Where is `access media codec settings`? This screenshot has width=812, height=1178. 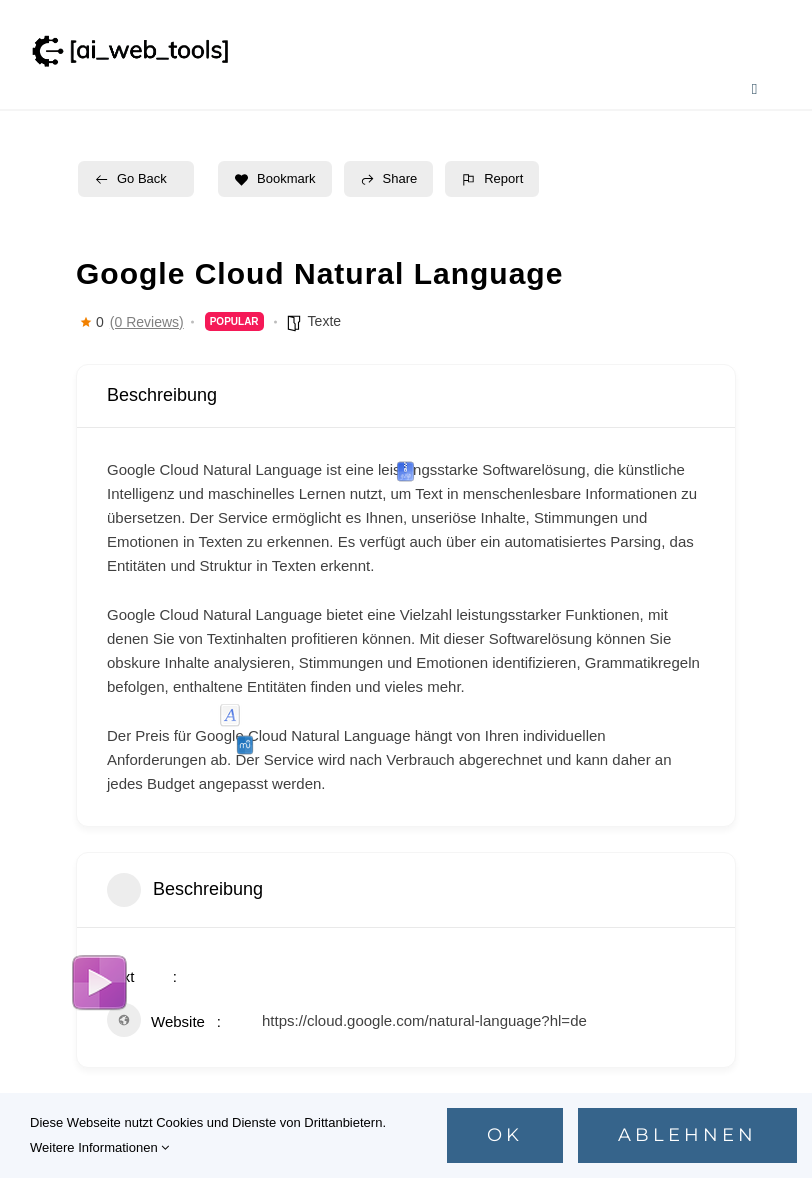
access media codec settings is located at coordinates (99, 982).